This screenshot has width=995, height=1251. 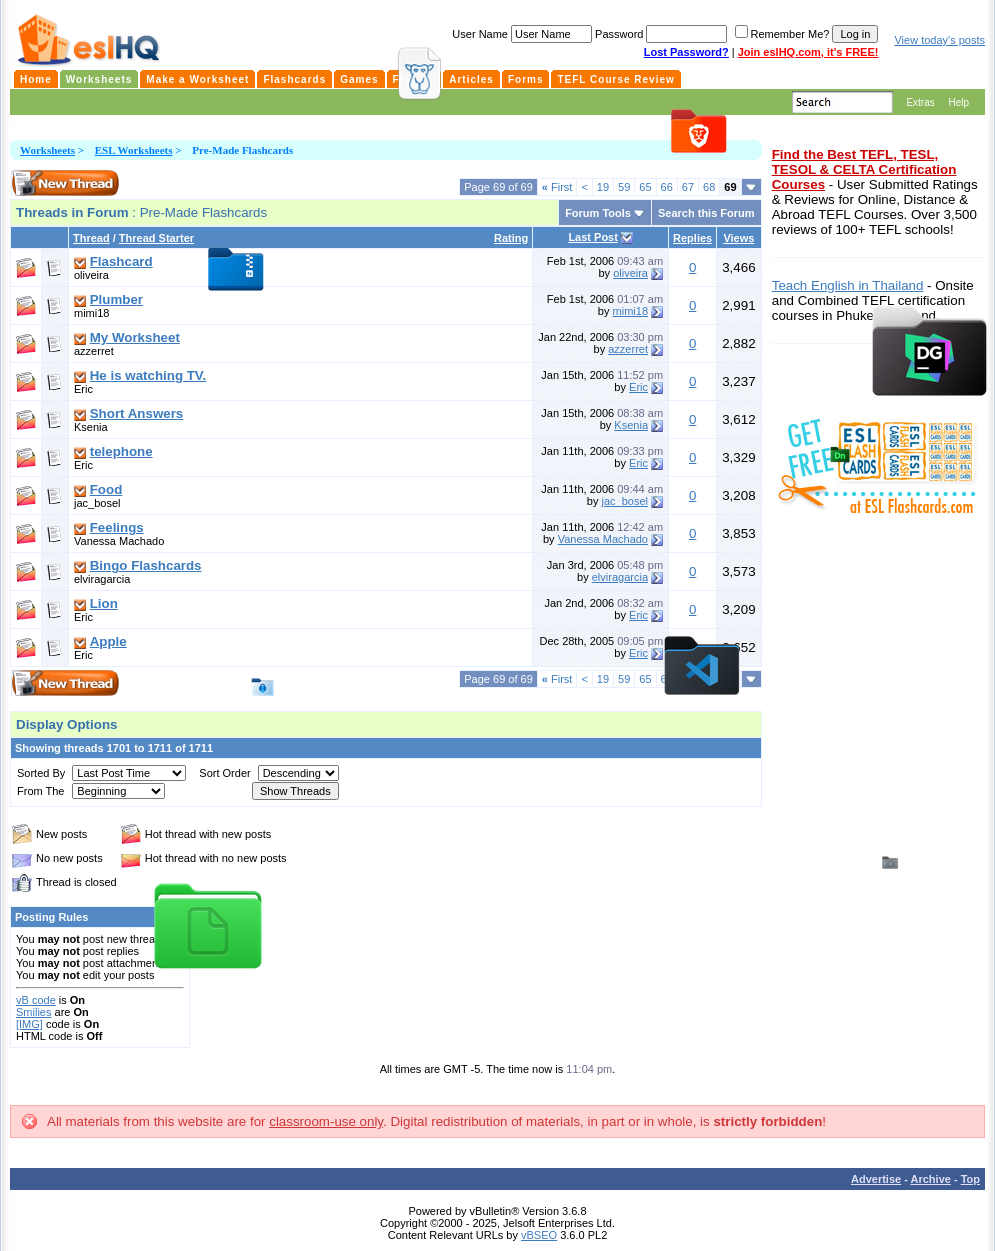 What do you see at coordinates (701, 667) in the screenshot?
I see `open folder containing visual studio code projects` at bounding box center [701, 667].